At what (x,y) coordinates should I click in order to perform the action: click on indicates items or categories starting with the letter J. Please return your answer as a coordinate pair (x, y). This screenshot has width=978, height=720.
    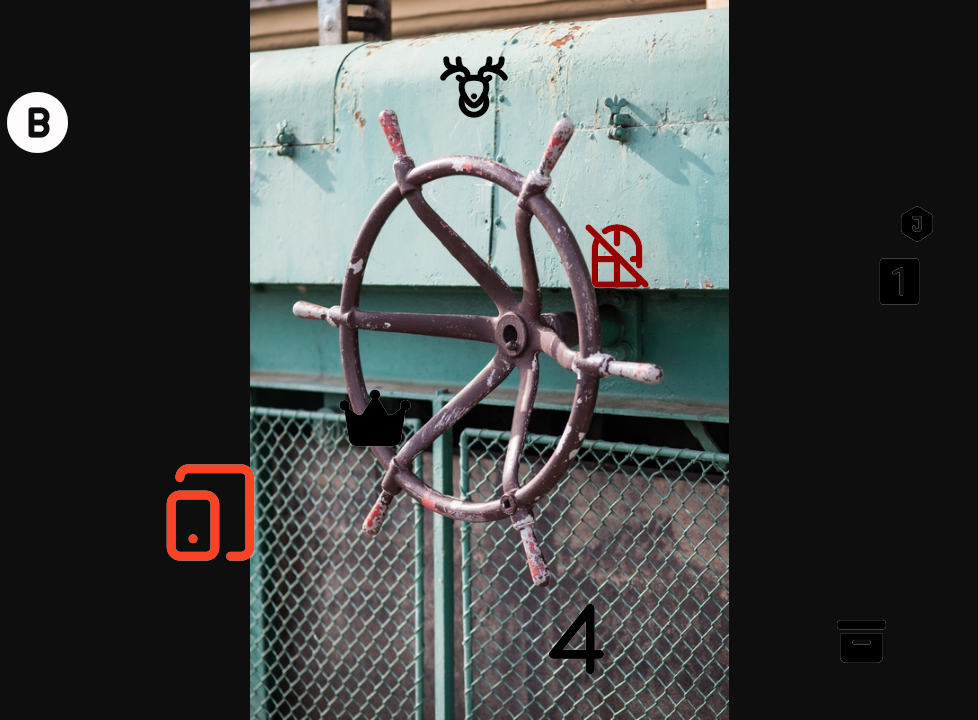
    Looking at the image, I should click on (917, 224).